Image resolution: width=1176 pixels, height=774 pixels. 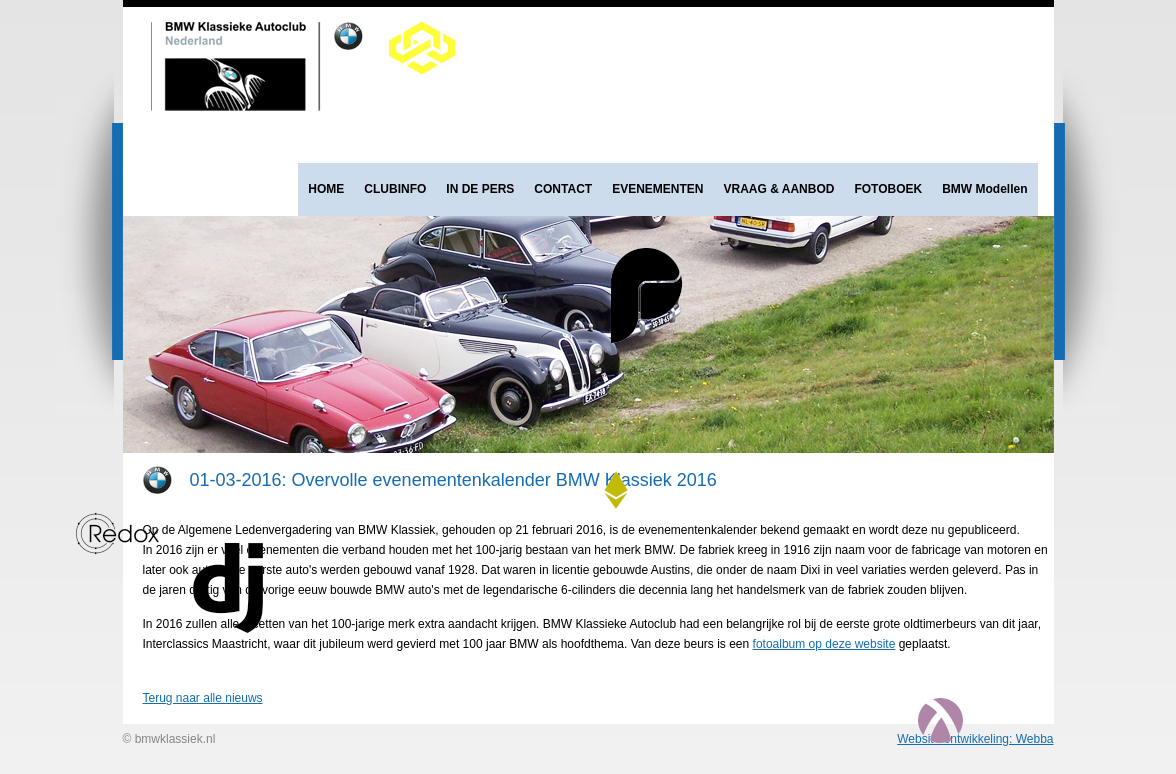 What do you see at coordinates (646, 295) in the screenshot?
I see `open Plausible Analytics dashboard` at bounding box center [646, 295].